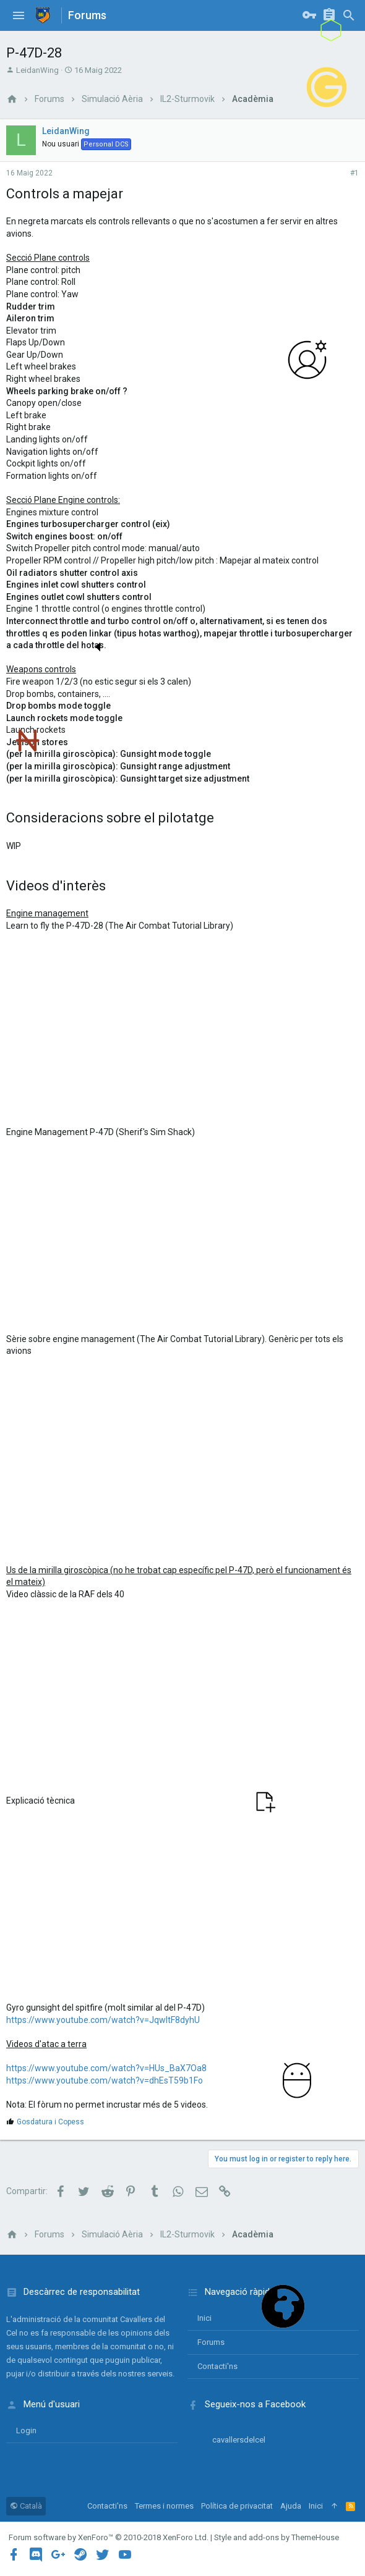 This screenshot has height=2576, width=365. I want to click on nigerian naira currency symbol, so click(27, 740).